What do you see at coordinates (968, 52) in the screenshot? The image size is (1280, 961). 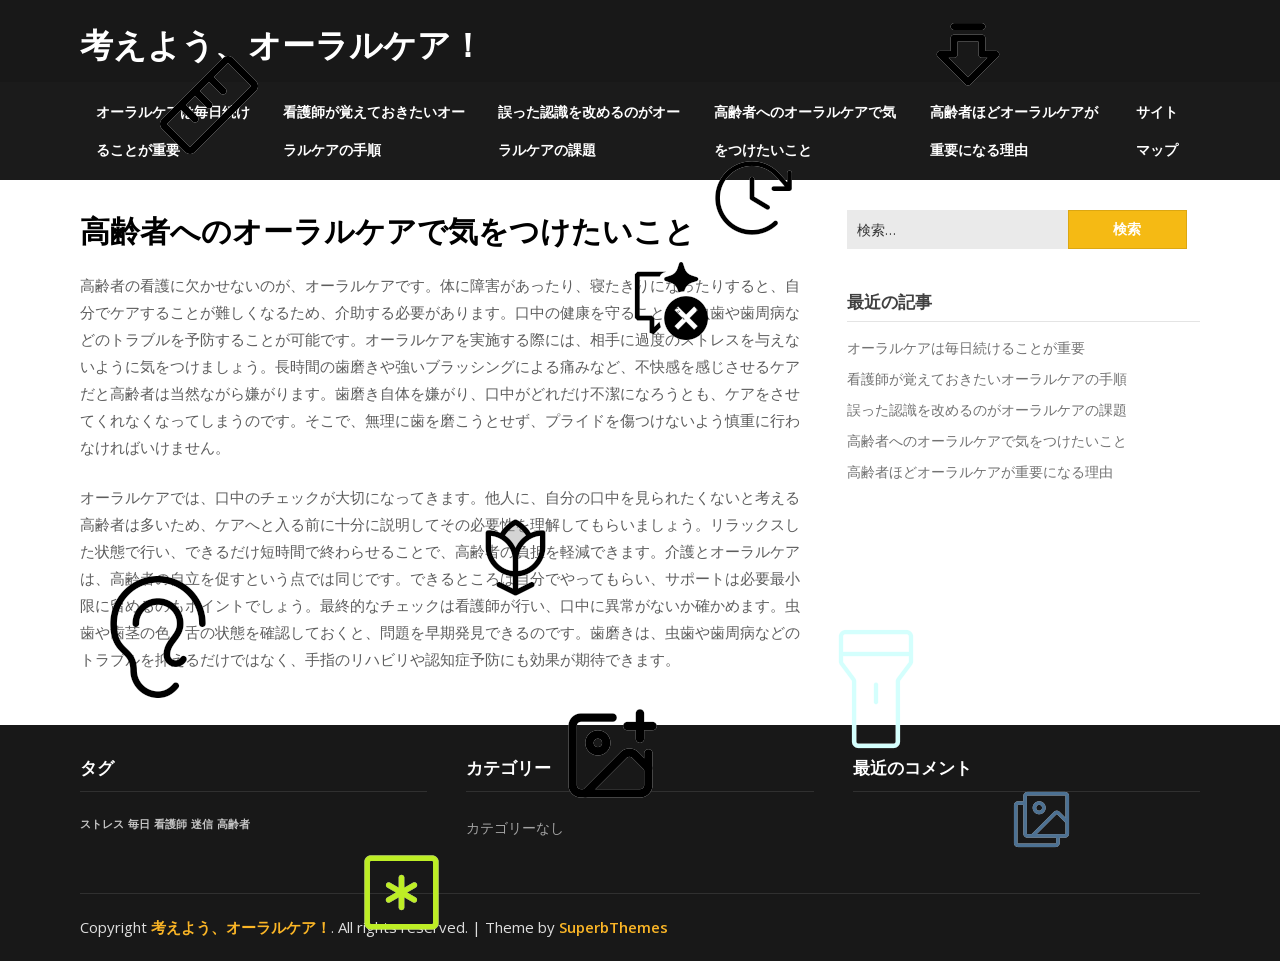 I see `download file or content` at bounding box center [968, 52].